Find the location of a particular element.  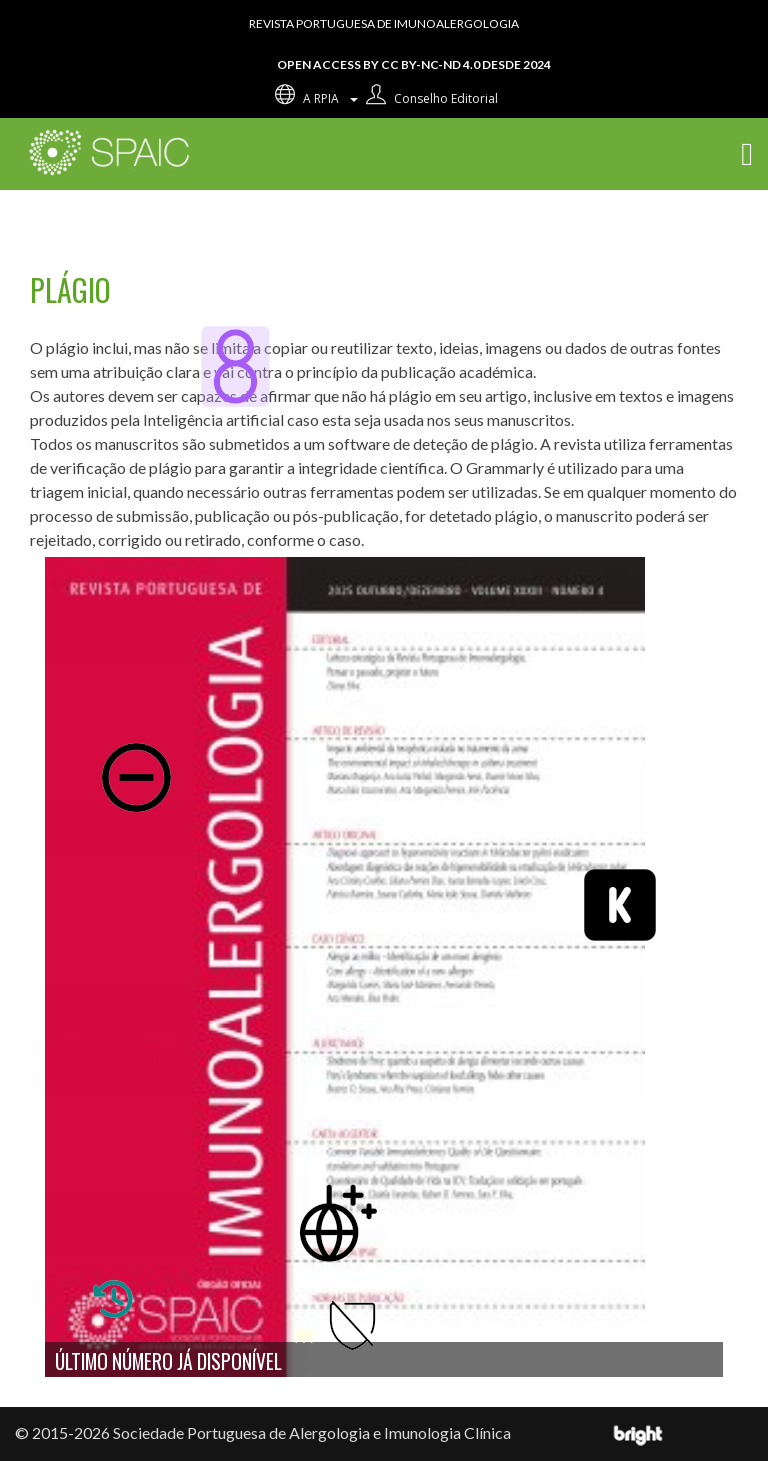

keyboard shortcut indicator for the letter K is located at coordinates (620, 905).